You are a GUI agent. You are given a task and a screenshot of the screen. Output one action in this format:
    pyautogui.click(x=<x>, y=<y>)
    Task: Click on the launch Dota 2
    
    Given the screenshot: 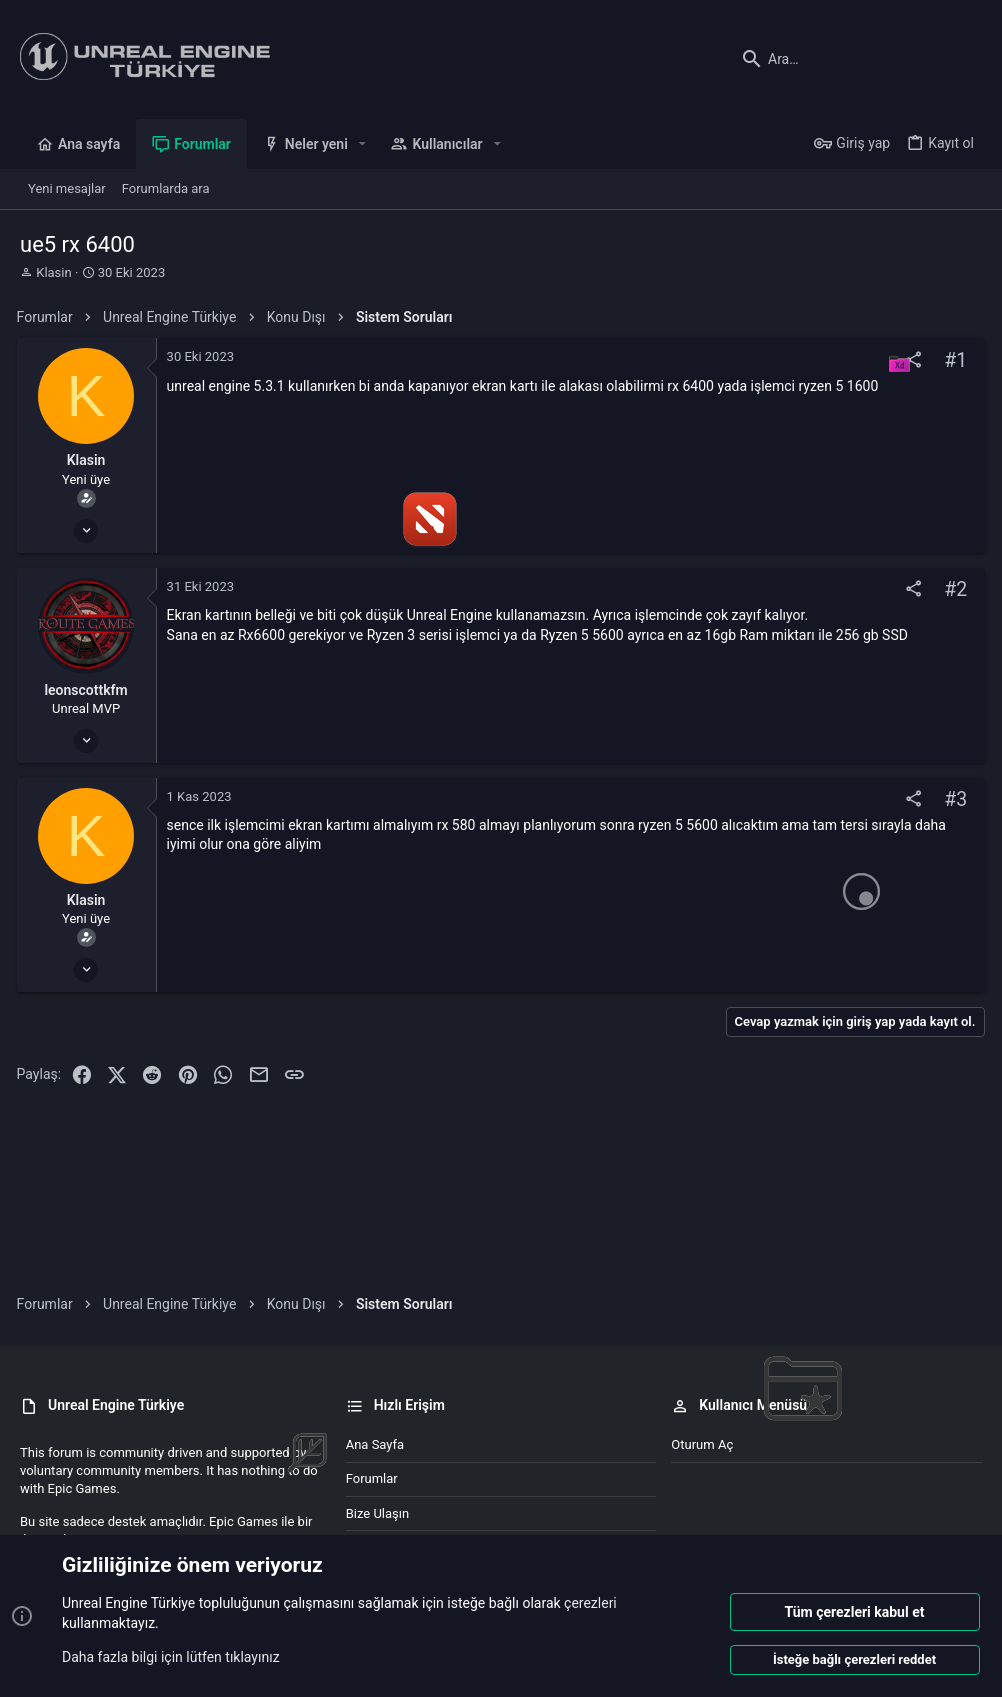 What is the action you would take?
    pyautogui.click(x=430, y=519)
    